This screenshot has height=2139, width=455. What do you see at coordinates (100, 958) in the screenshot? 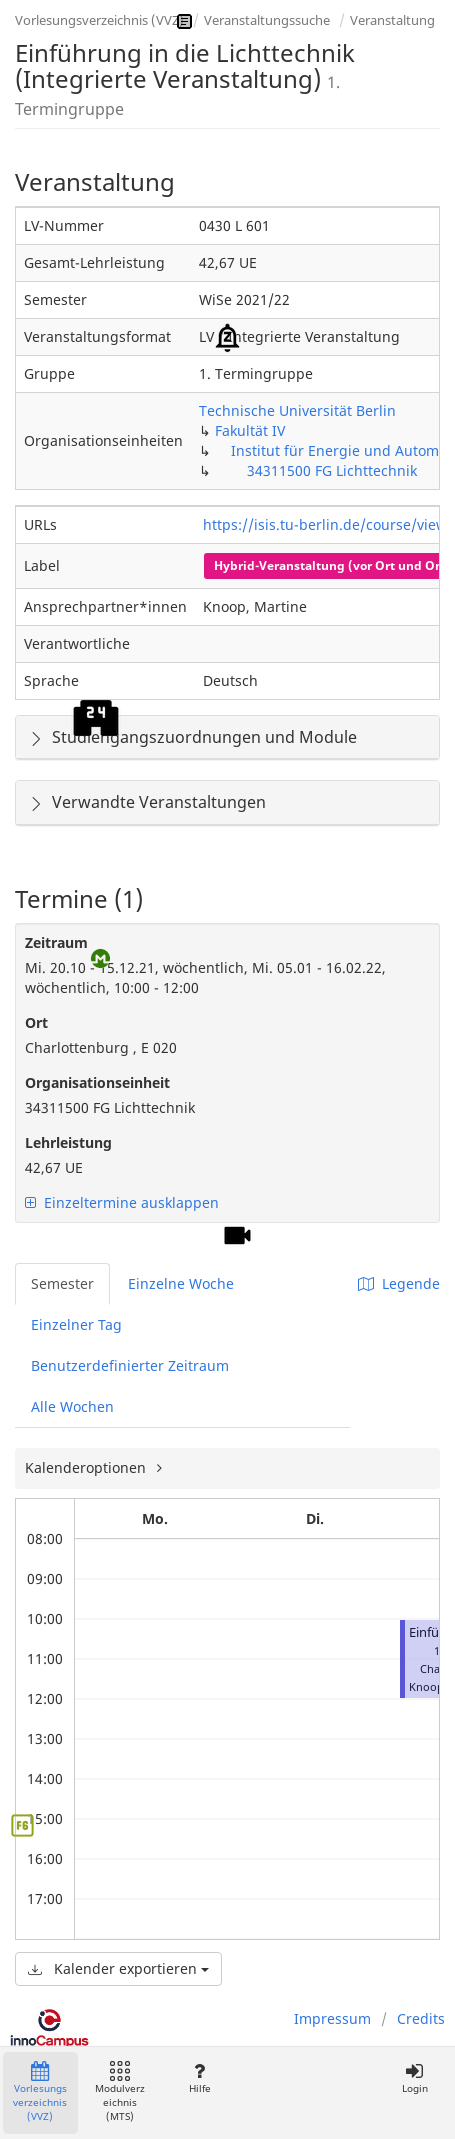
I see `view monero cryptocurrency balance` at bounding box center [100, 958].